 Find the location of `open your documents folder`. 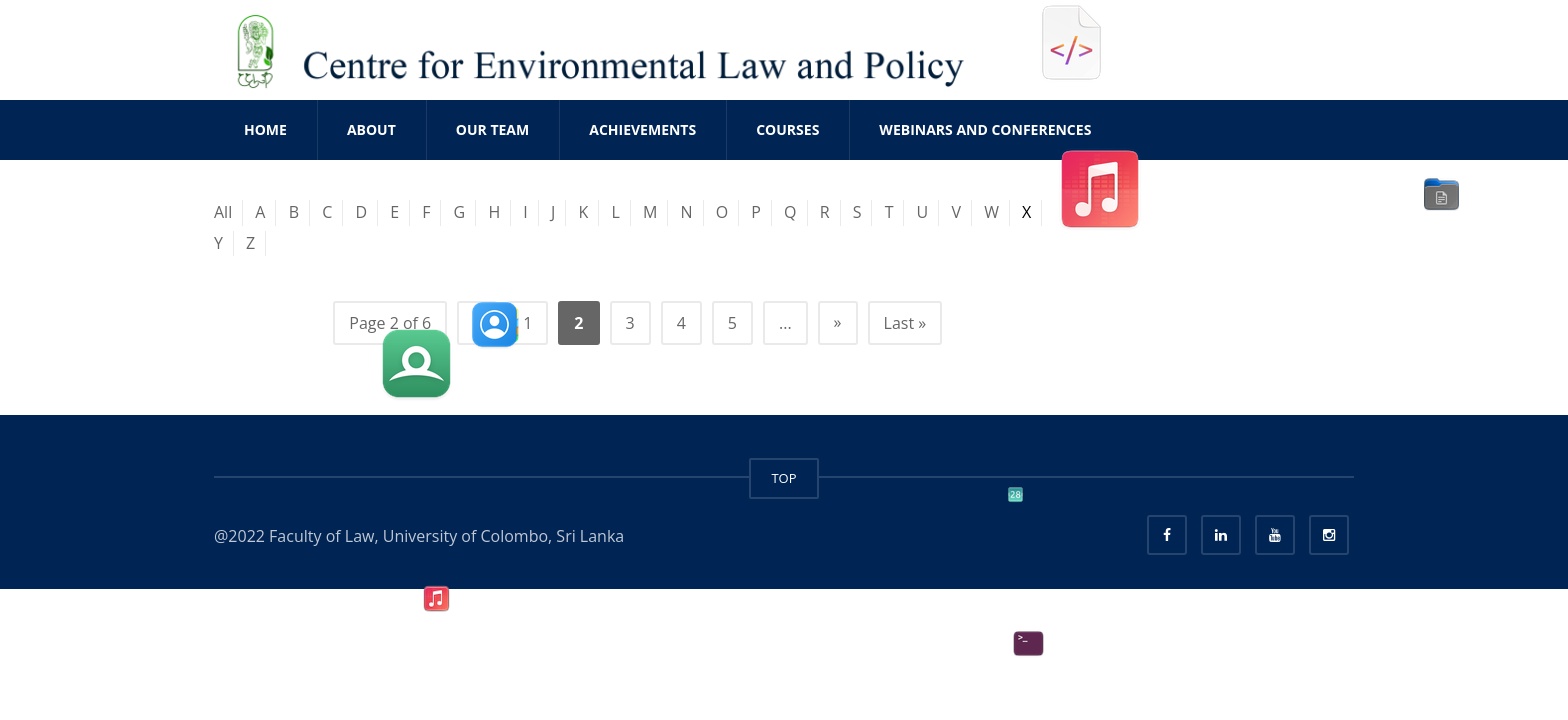

open your documents folder is located at coordinates (1441, 193).